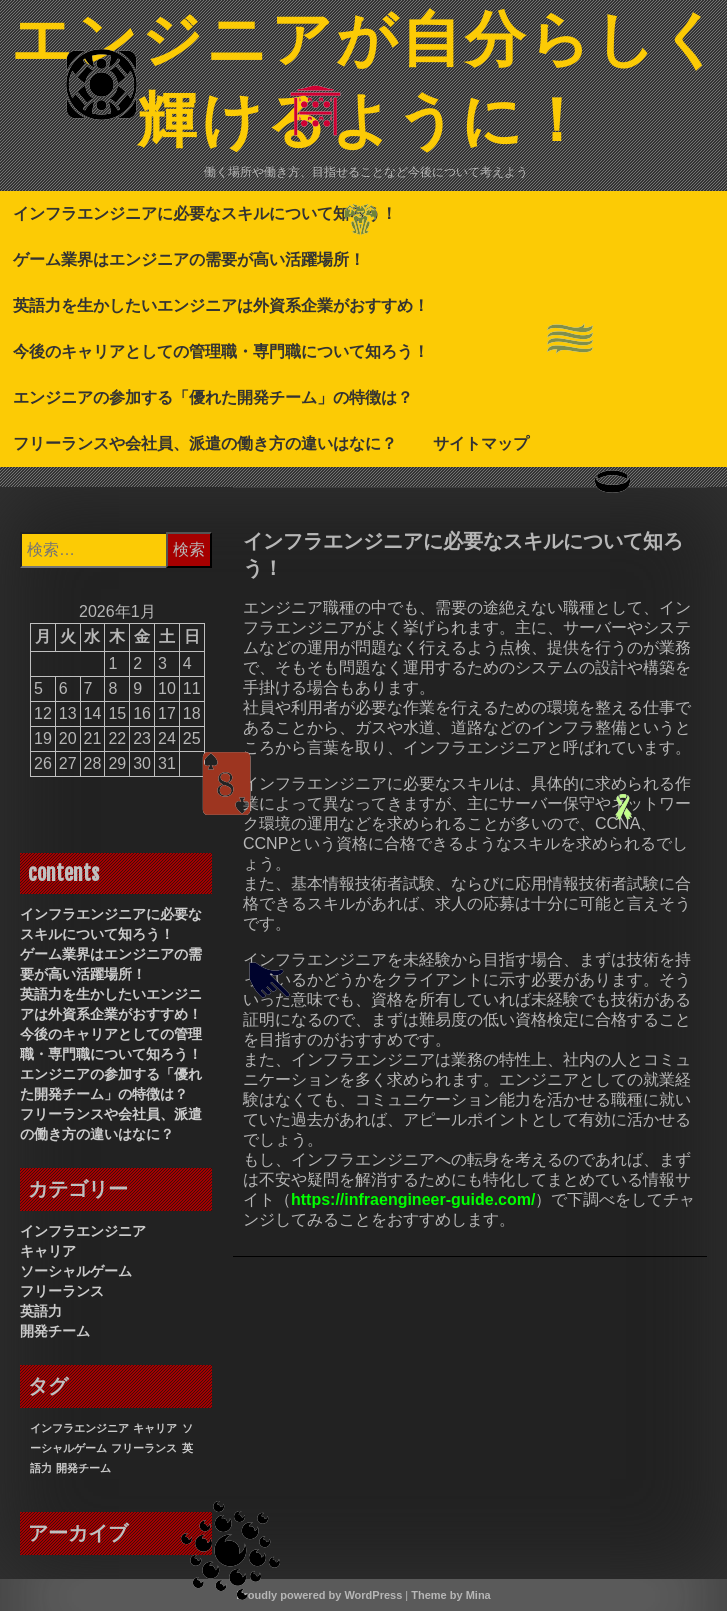 This screenshot has height=1611, width=727. I want to click on tap to select or indicate an item, so click(269, 982).